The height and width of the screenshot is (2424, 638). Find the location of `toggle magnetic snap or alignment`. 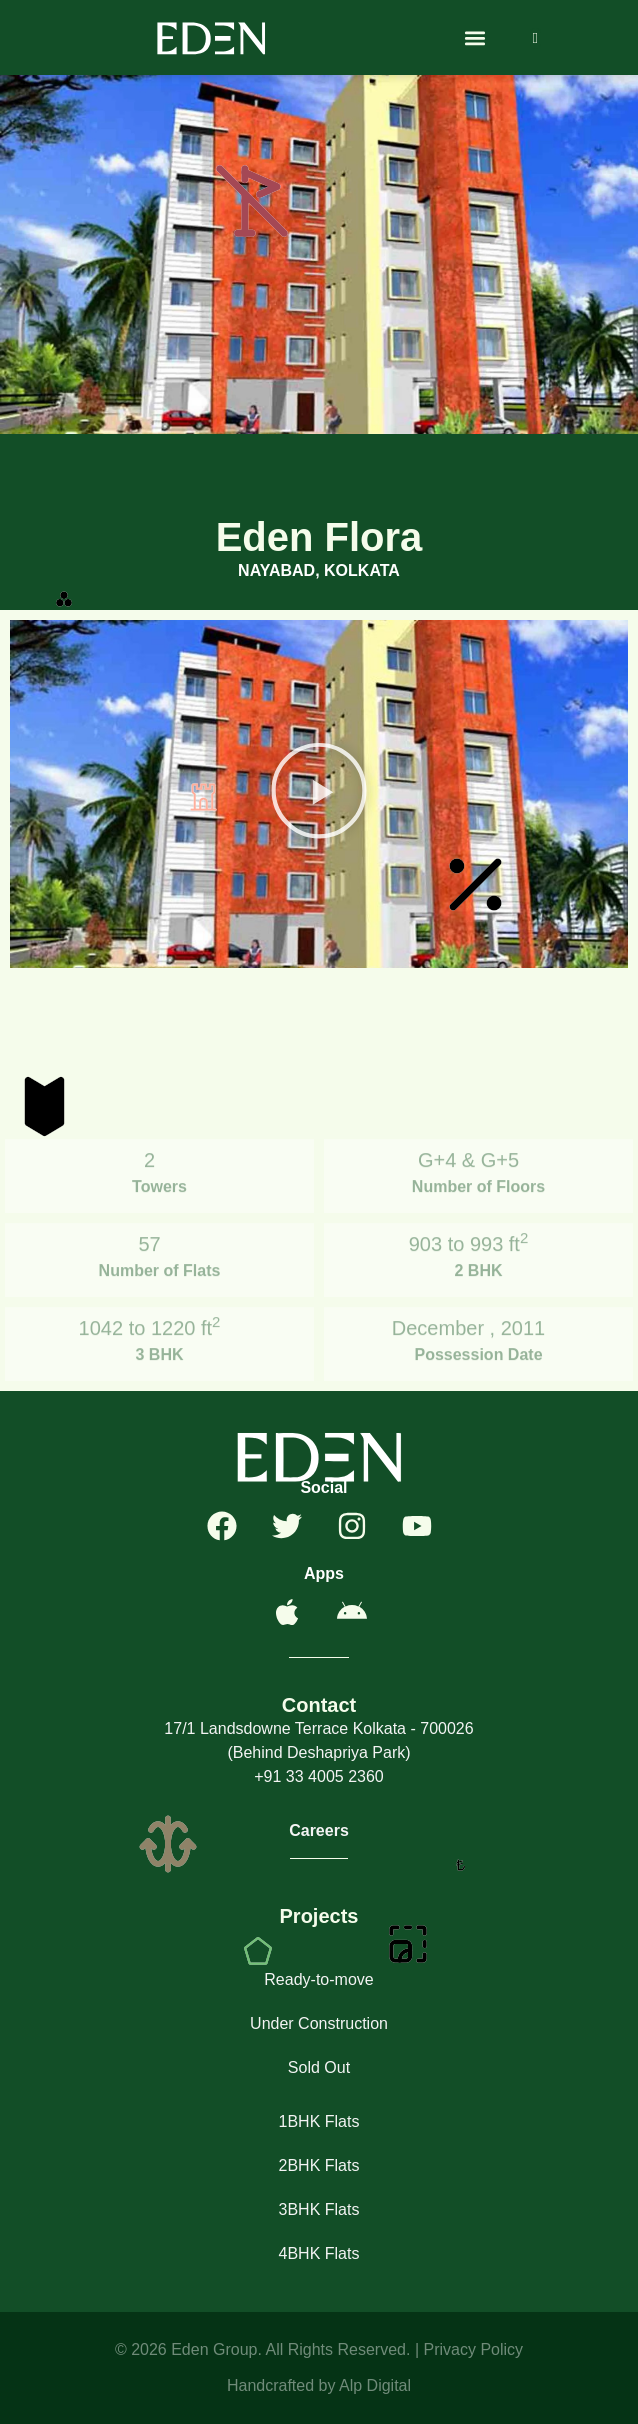

toggle magnetic snap or alignment is located at coordinates (168, 1844).